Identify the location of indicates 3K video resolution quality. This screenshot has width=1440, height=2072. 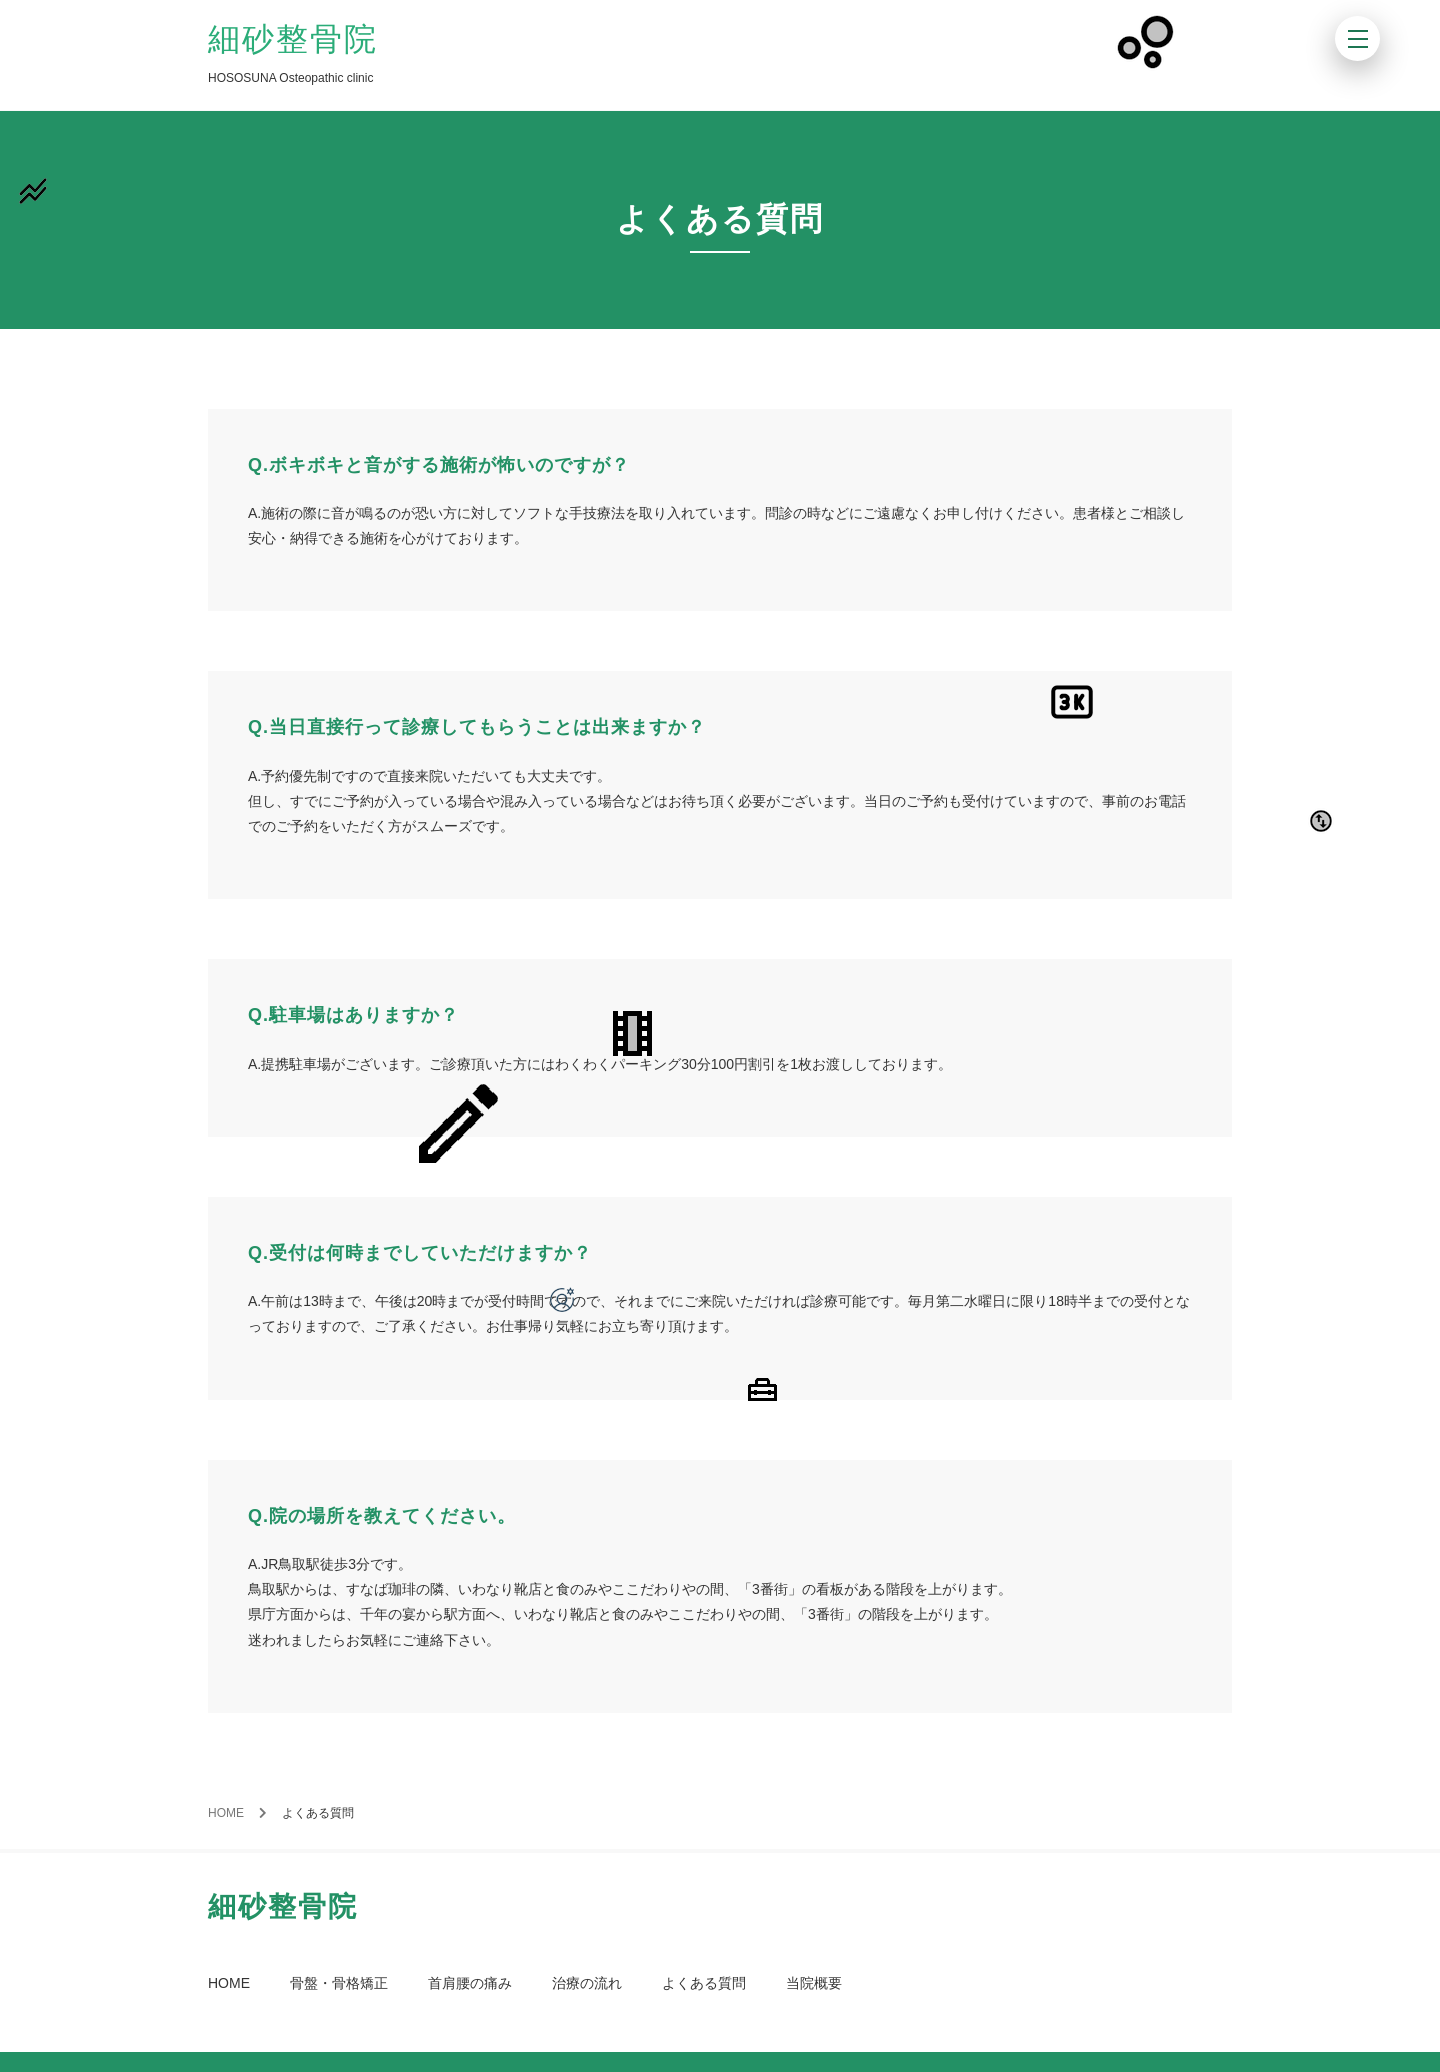
(1072, 702).